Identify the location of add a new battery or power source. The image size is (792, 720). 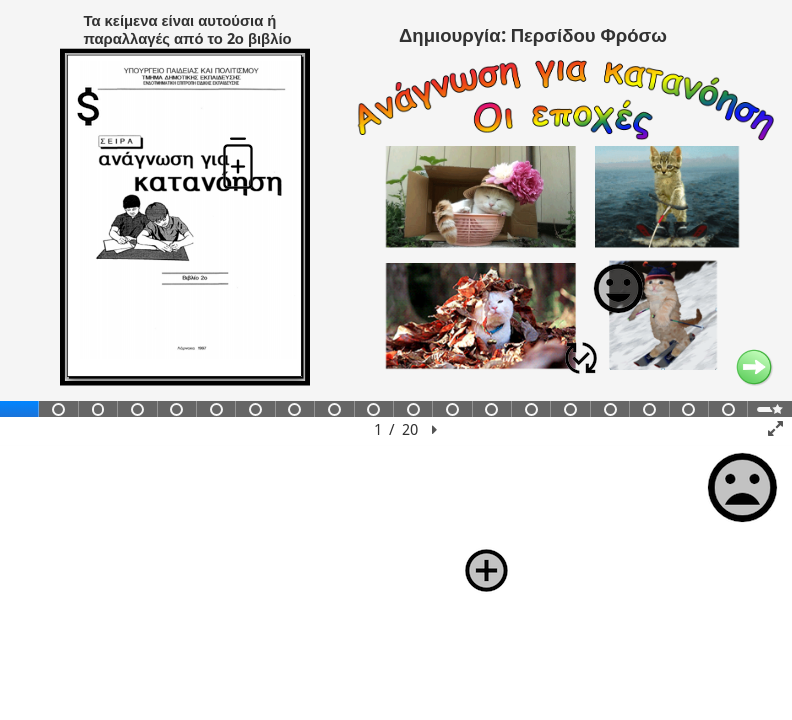
(238, 164).